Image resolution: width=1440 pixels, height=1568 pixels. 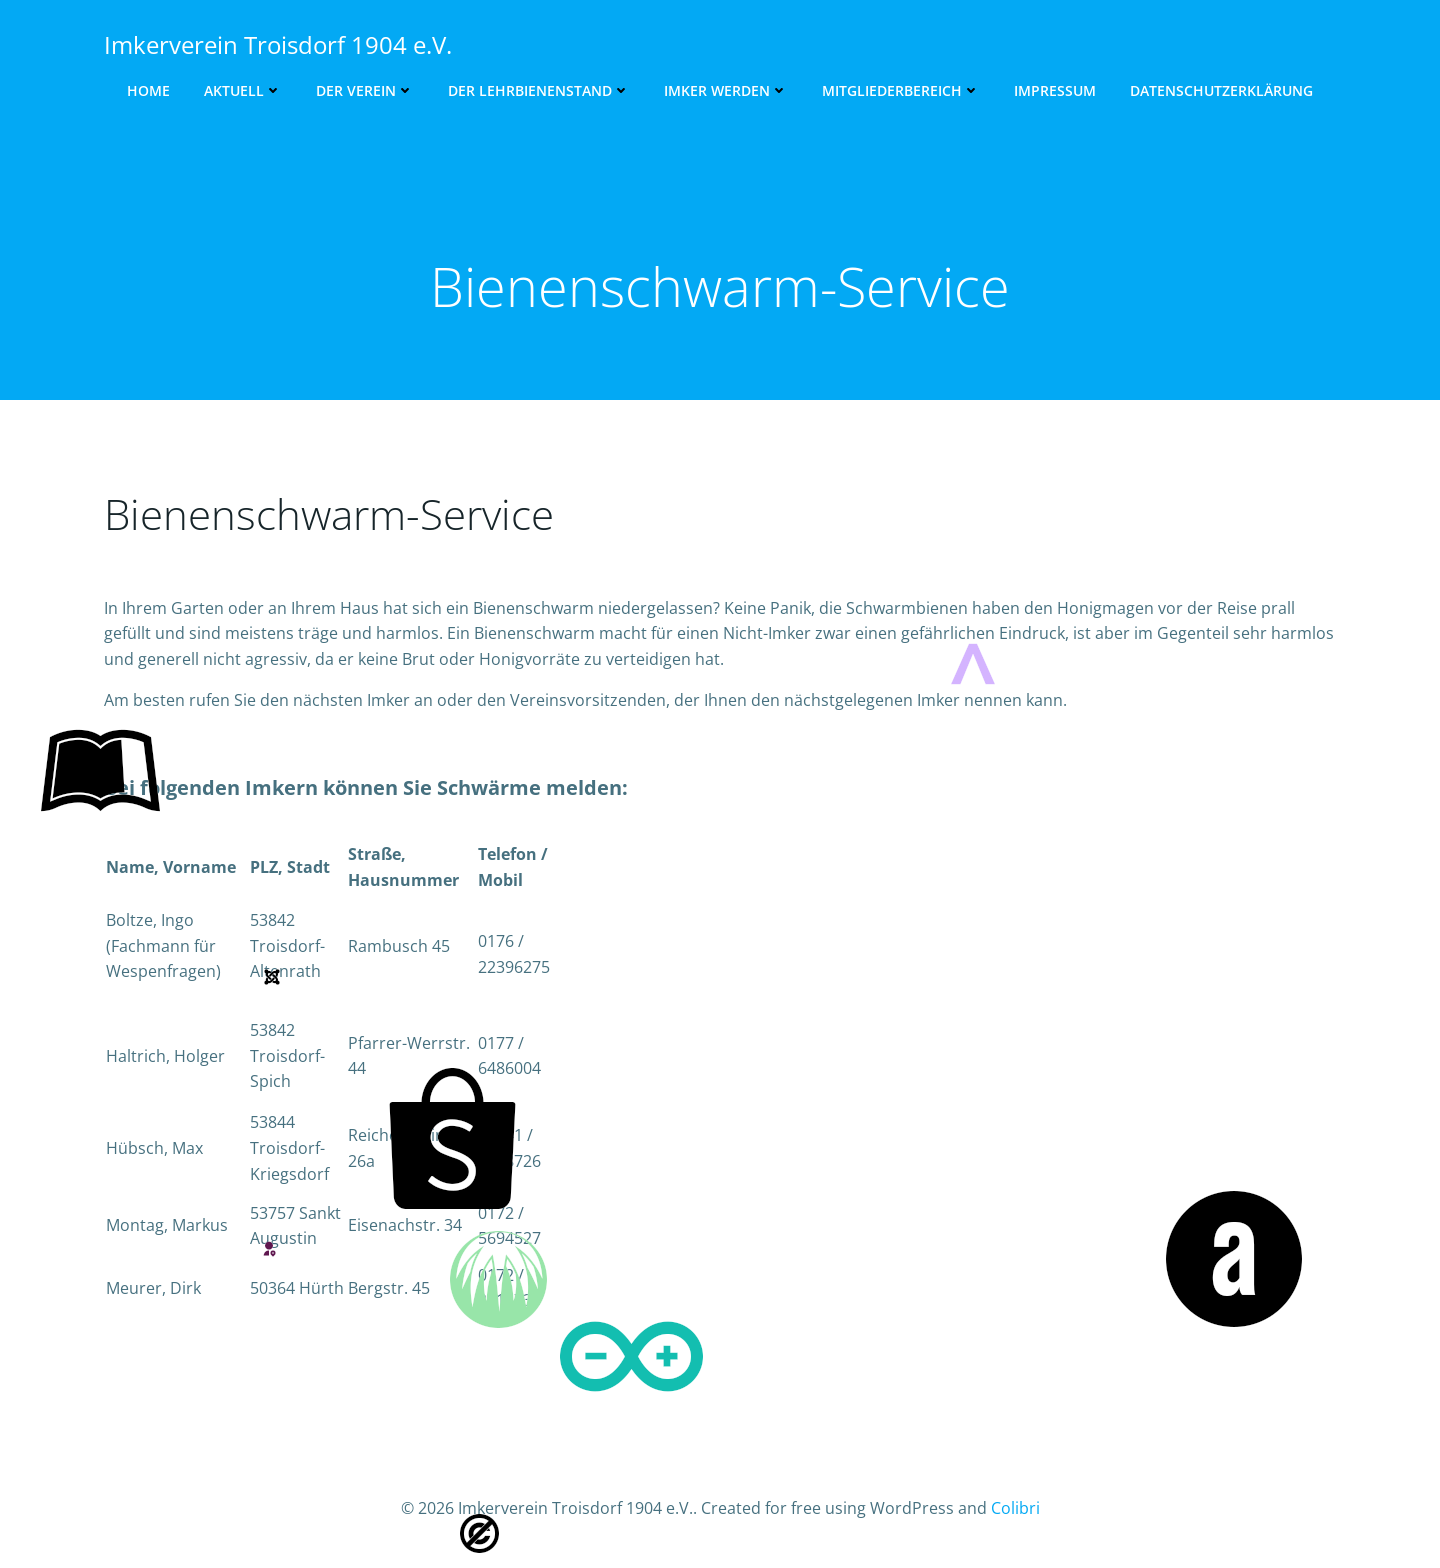 I want to click on indicates public domain or copyright-free content, so click(x=479, y=1533).